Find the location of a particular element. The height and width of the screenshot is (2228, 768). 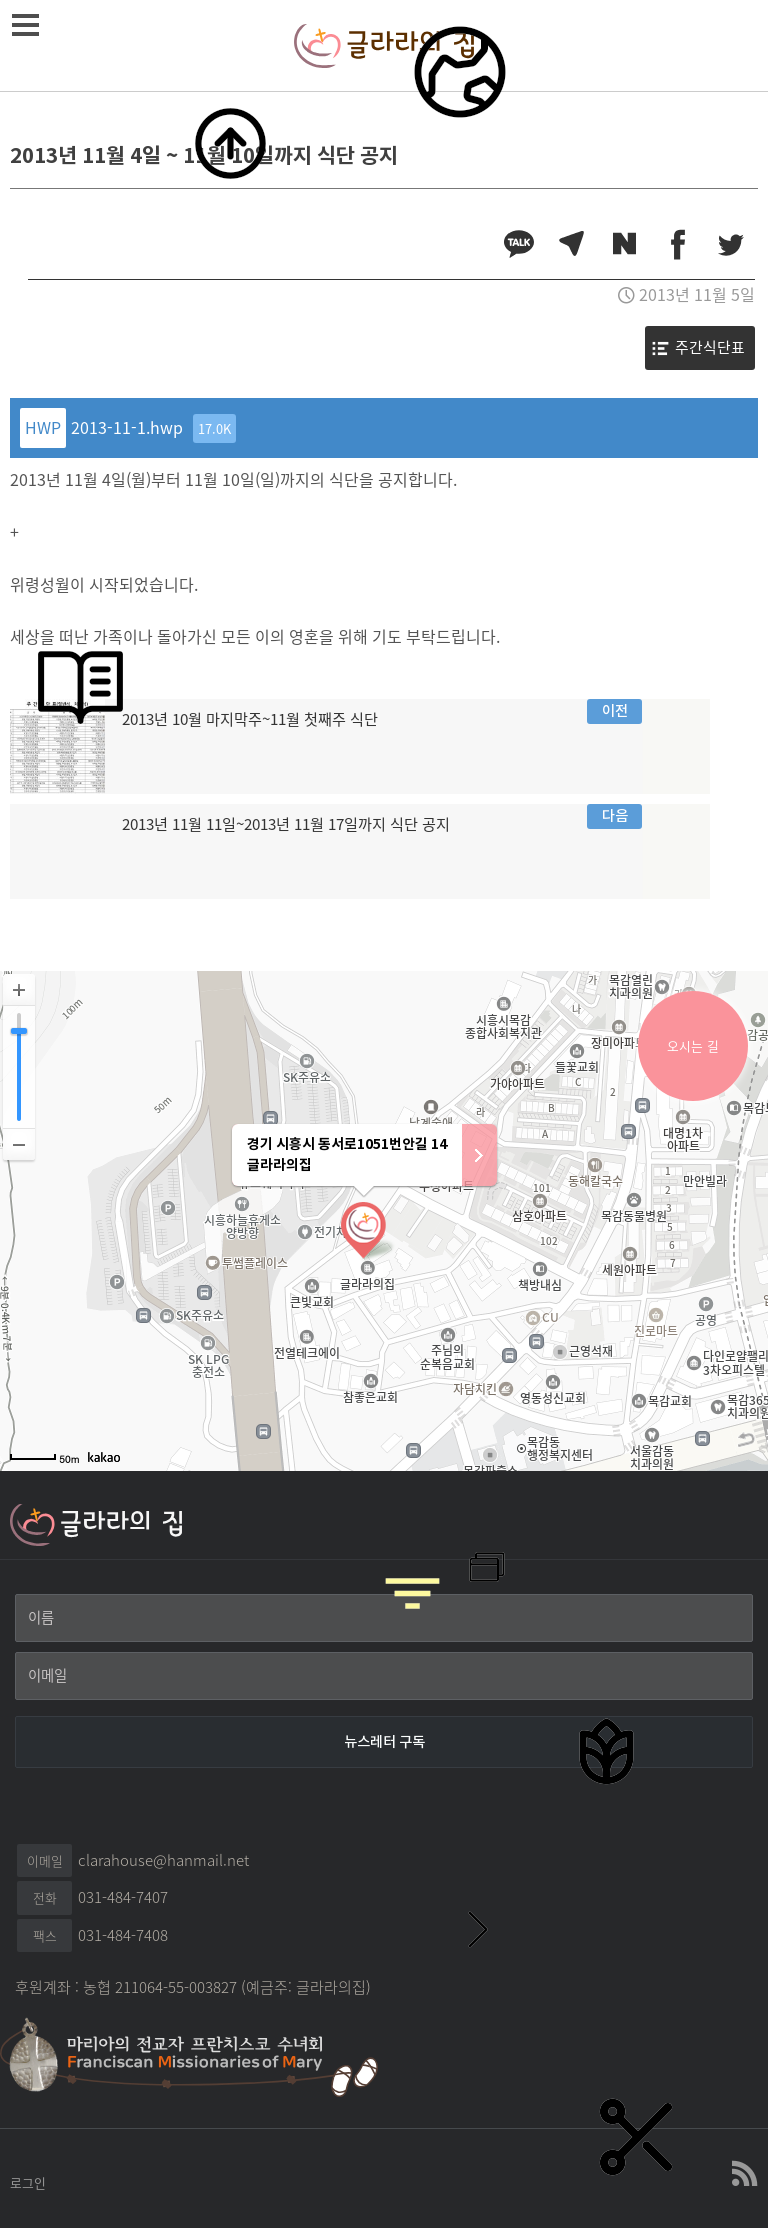

filter list or search results is located at coordinates (412, 1593).